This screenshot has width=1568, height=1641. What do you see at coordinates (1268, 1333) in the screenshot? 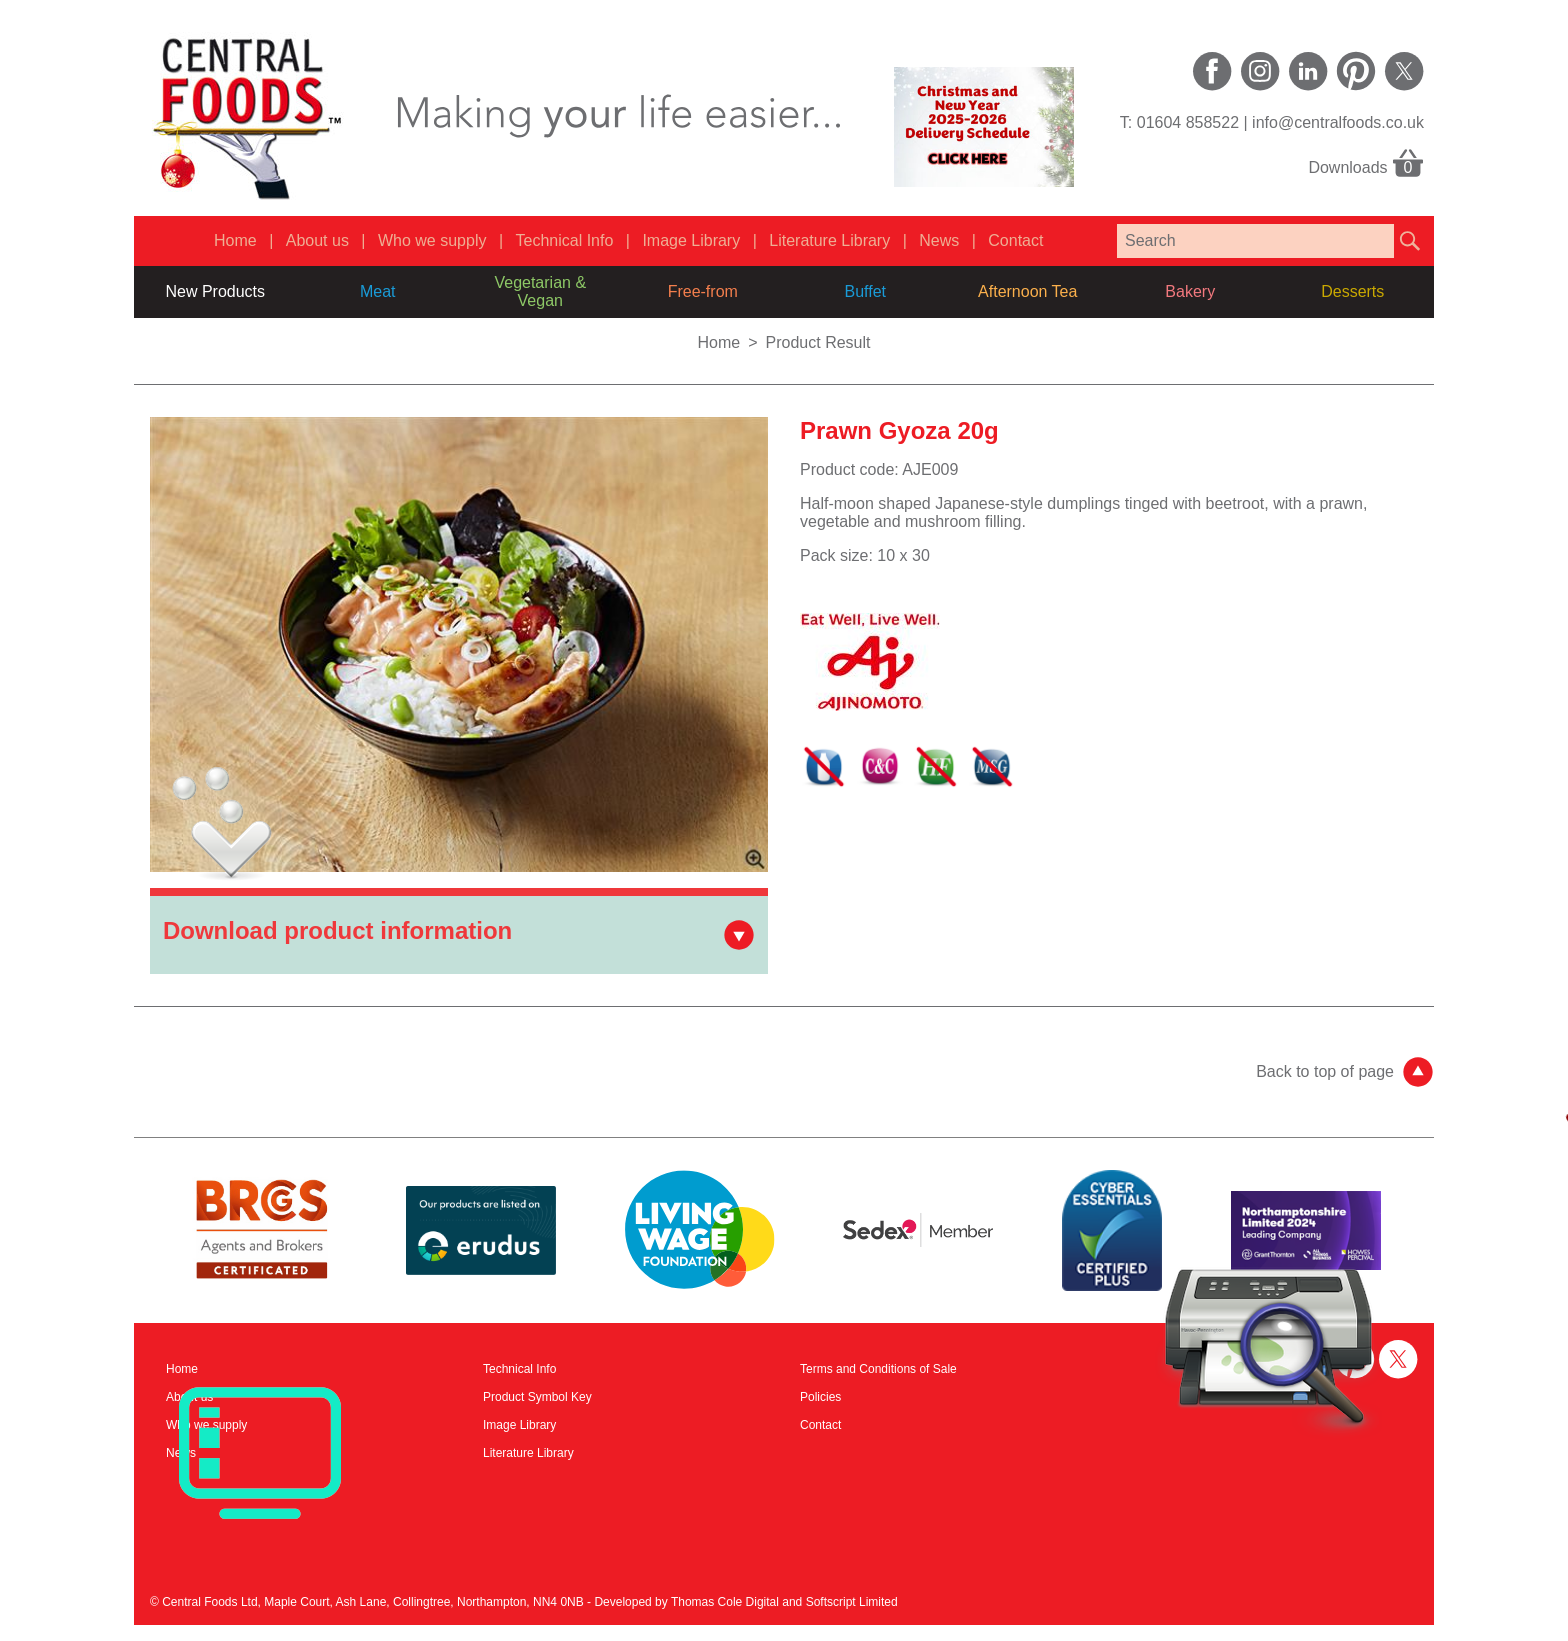
I see `preview document before printing` at bounding box center [1268, 1333].